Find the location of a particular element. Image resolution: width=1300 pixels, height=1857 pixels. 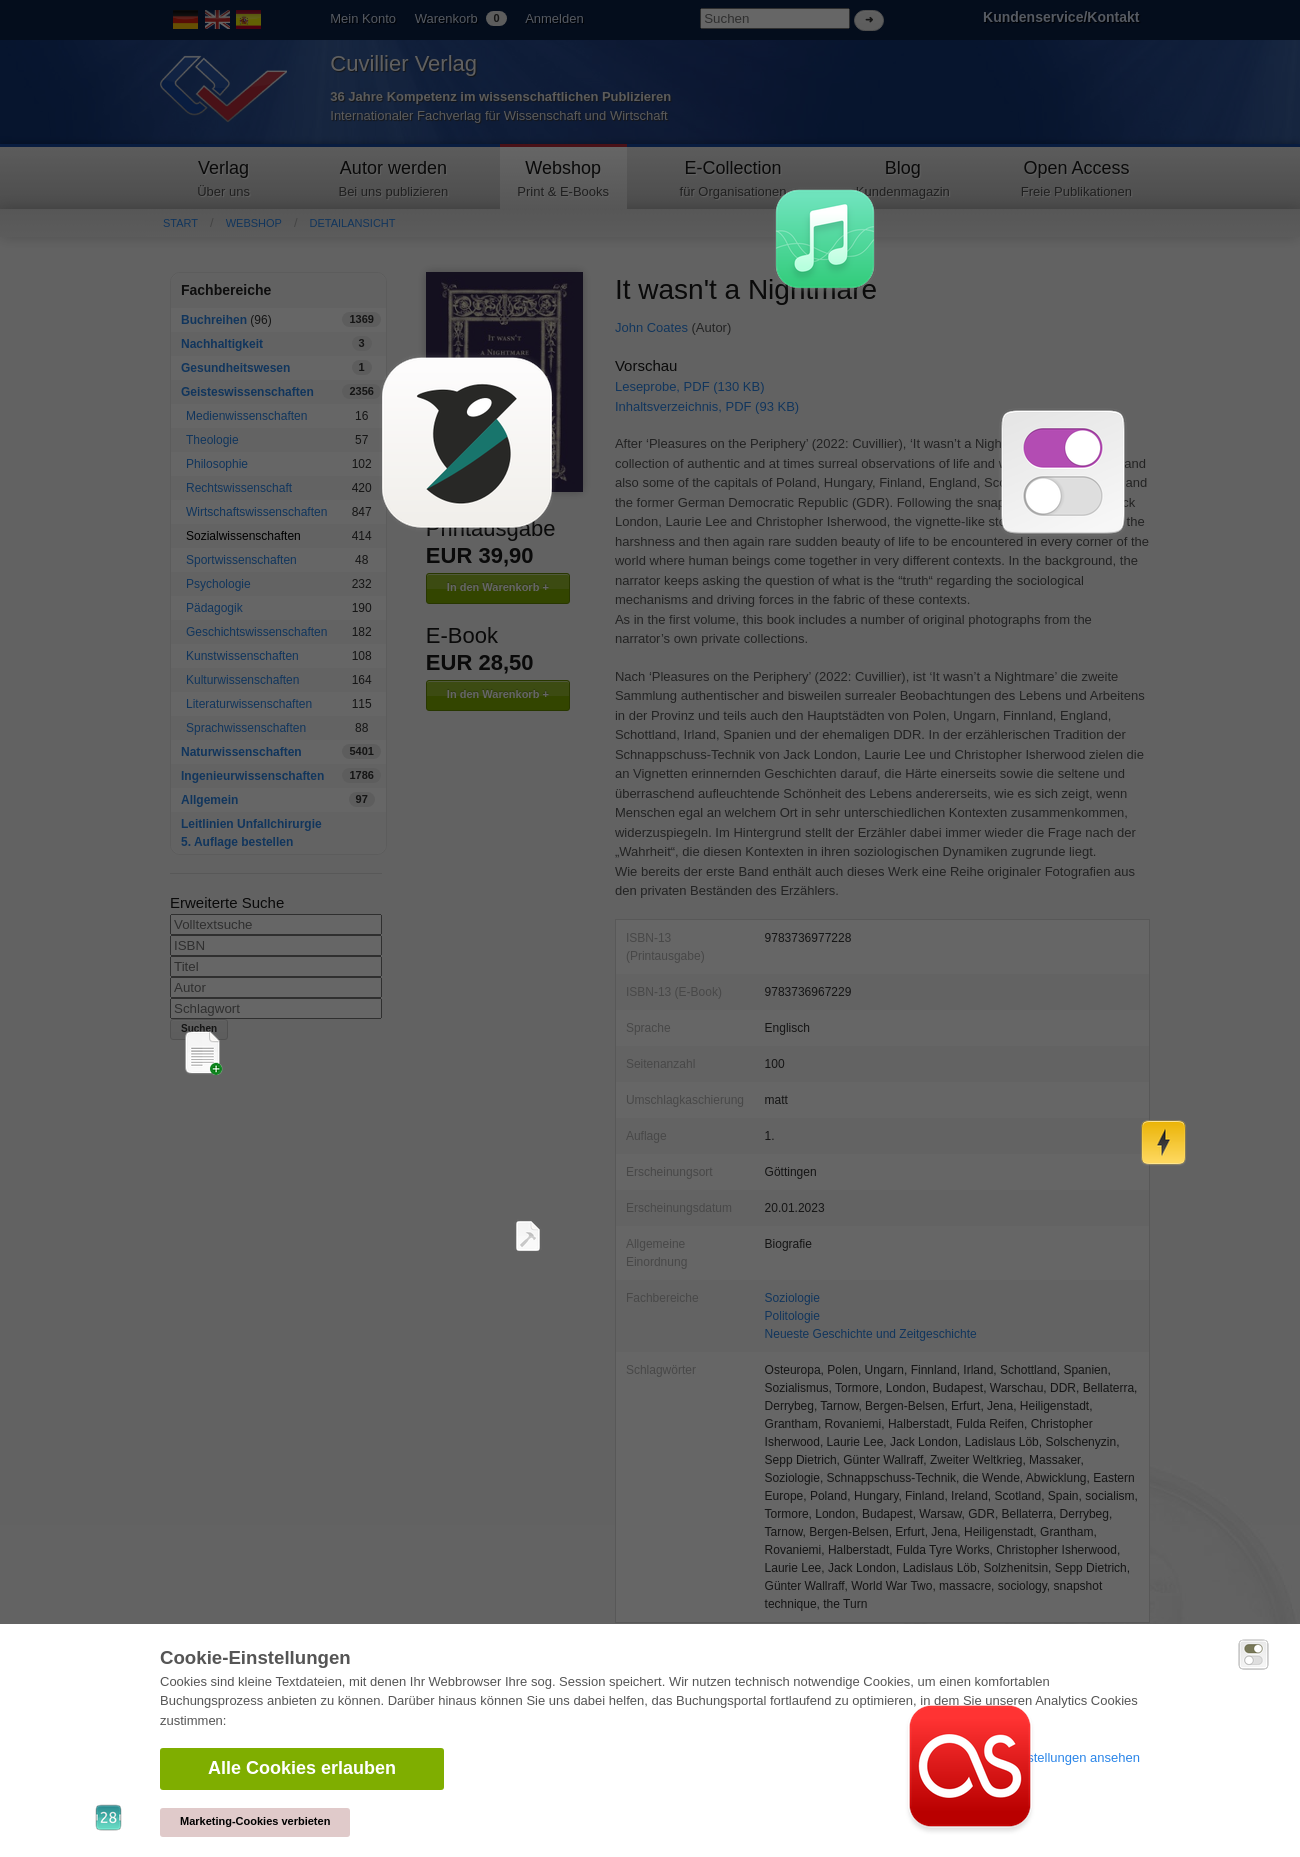

create a new document is located at coordinates (202, 1052).